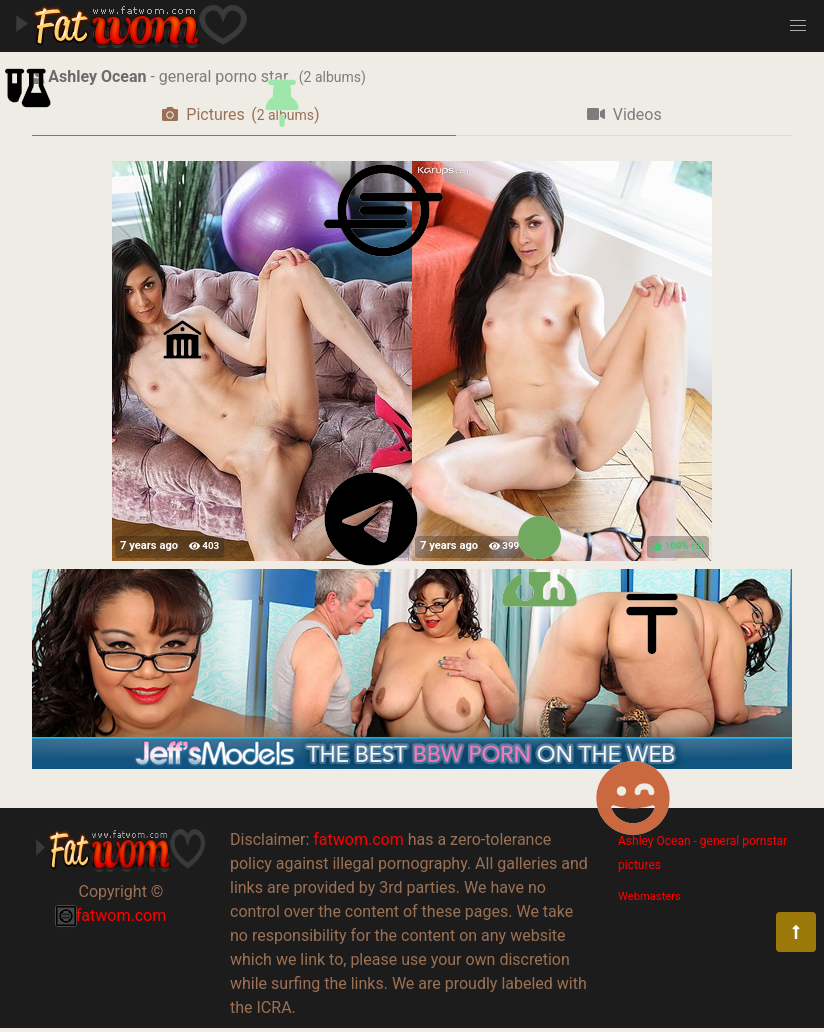 This screenshot has height=1032, width=824. I want to click on access heating, ventilation, and air conditioning controls, so click(66, 916).